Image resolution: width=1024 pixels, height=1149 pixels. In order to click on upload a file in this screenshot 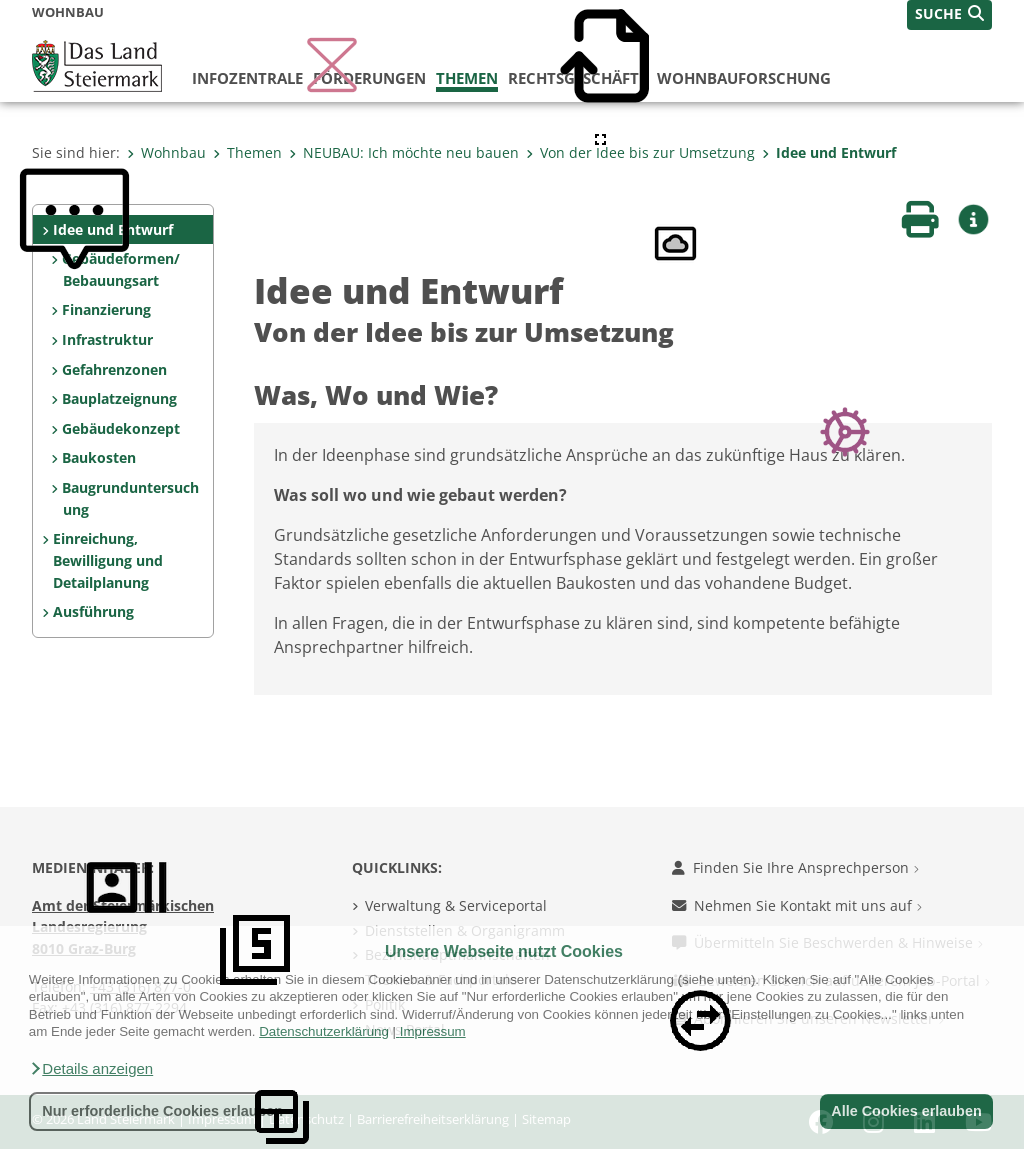, I will do `click(607, 56)`.